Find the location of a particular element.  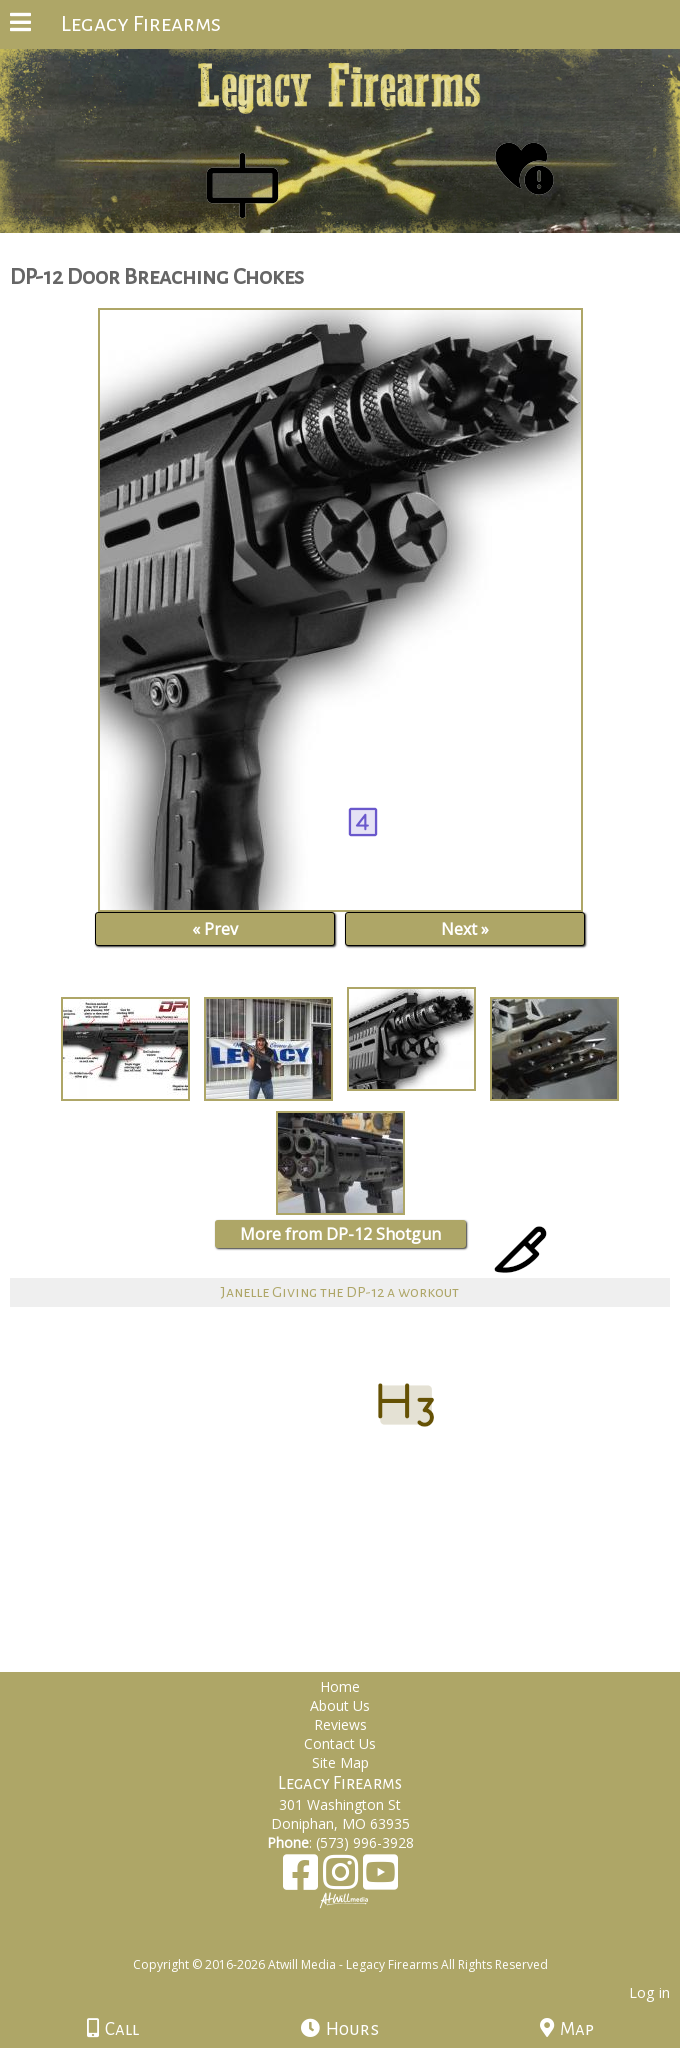

format text as heading level 3 is located at coordinates (403, 1404).